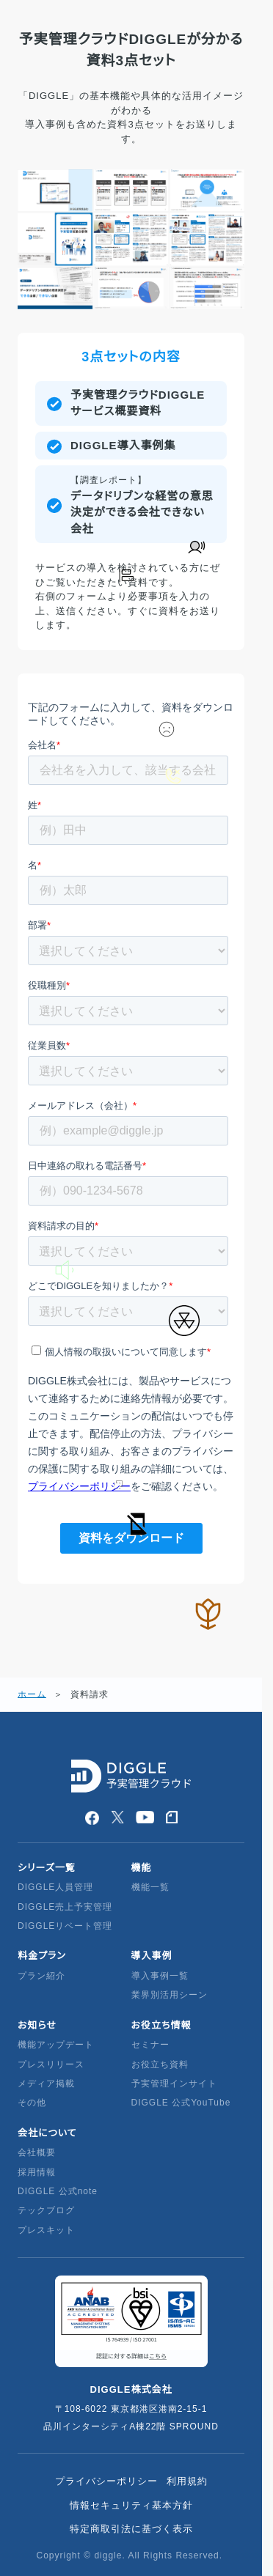 The width and height of the screenshot is (273, 2576). What do you see at coordinates (66, 1270) in the screenshot?
I see `adjust volume to low level` at bounding box center [66, 1270].